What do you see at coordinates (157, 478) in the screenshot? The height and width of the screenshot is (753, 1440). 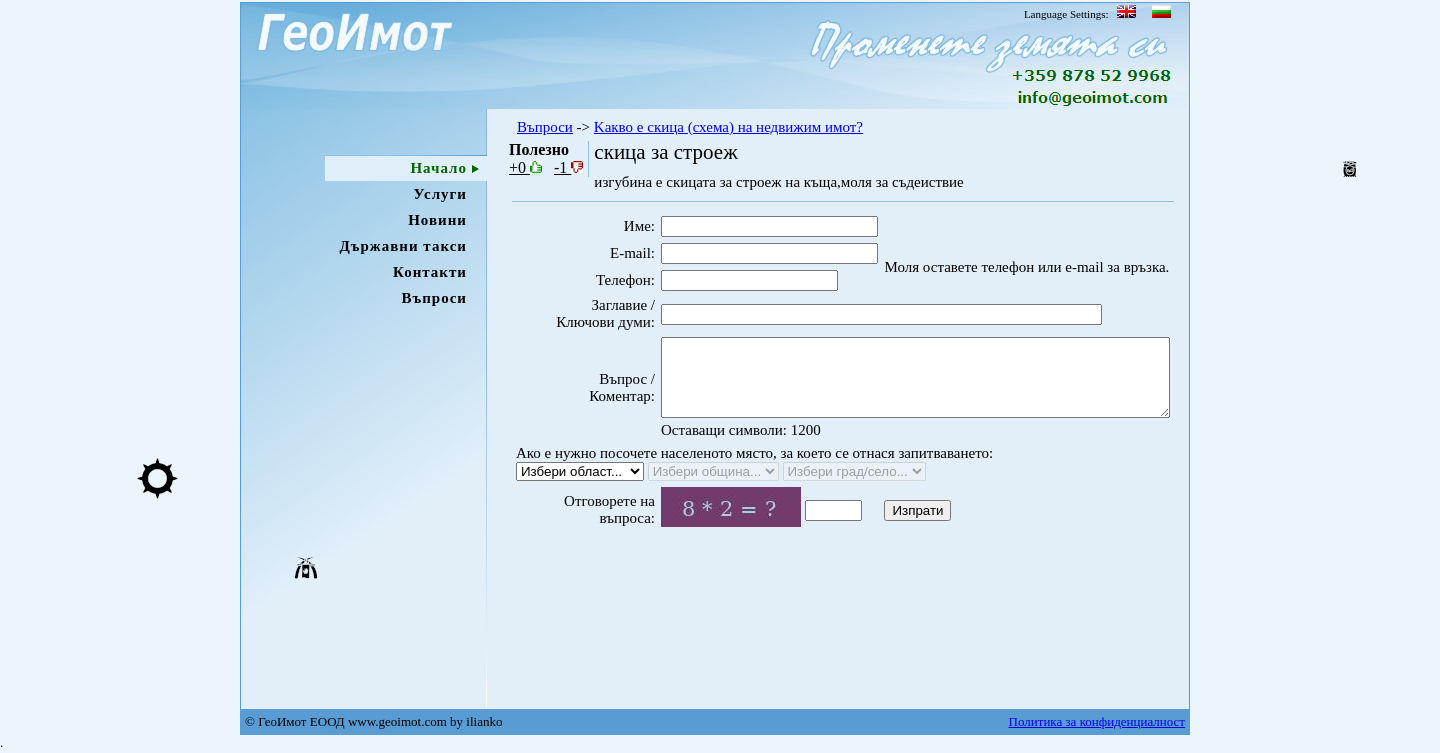 I see `spikeball game or sports activity` at bounding box center [157, 478].